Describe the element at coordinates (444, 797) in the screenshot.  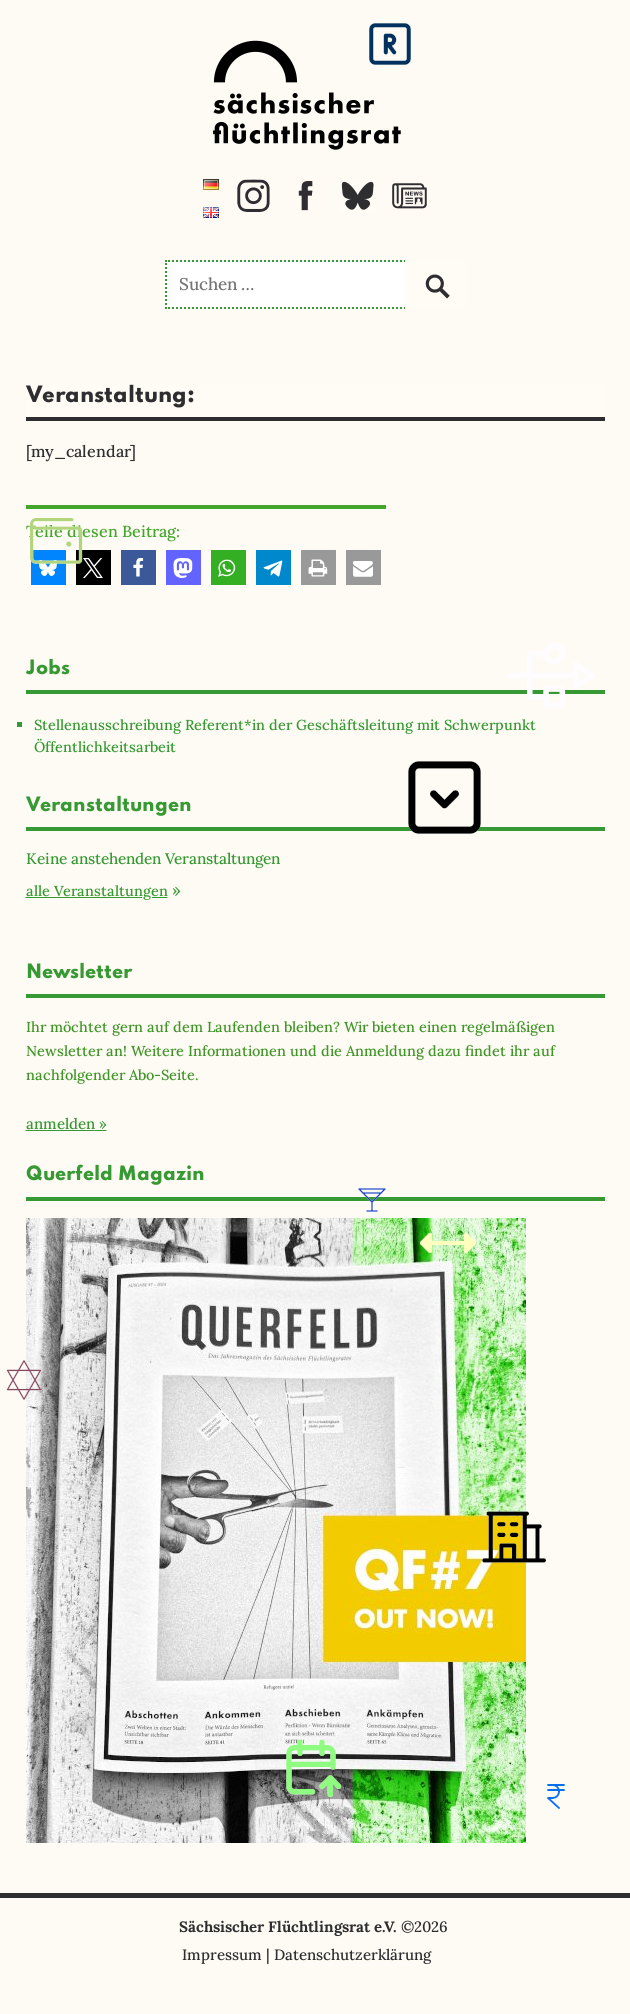
I see `expand content or reveal more options` at that location.